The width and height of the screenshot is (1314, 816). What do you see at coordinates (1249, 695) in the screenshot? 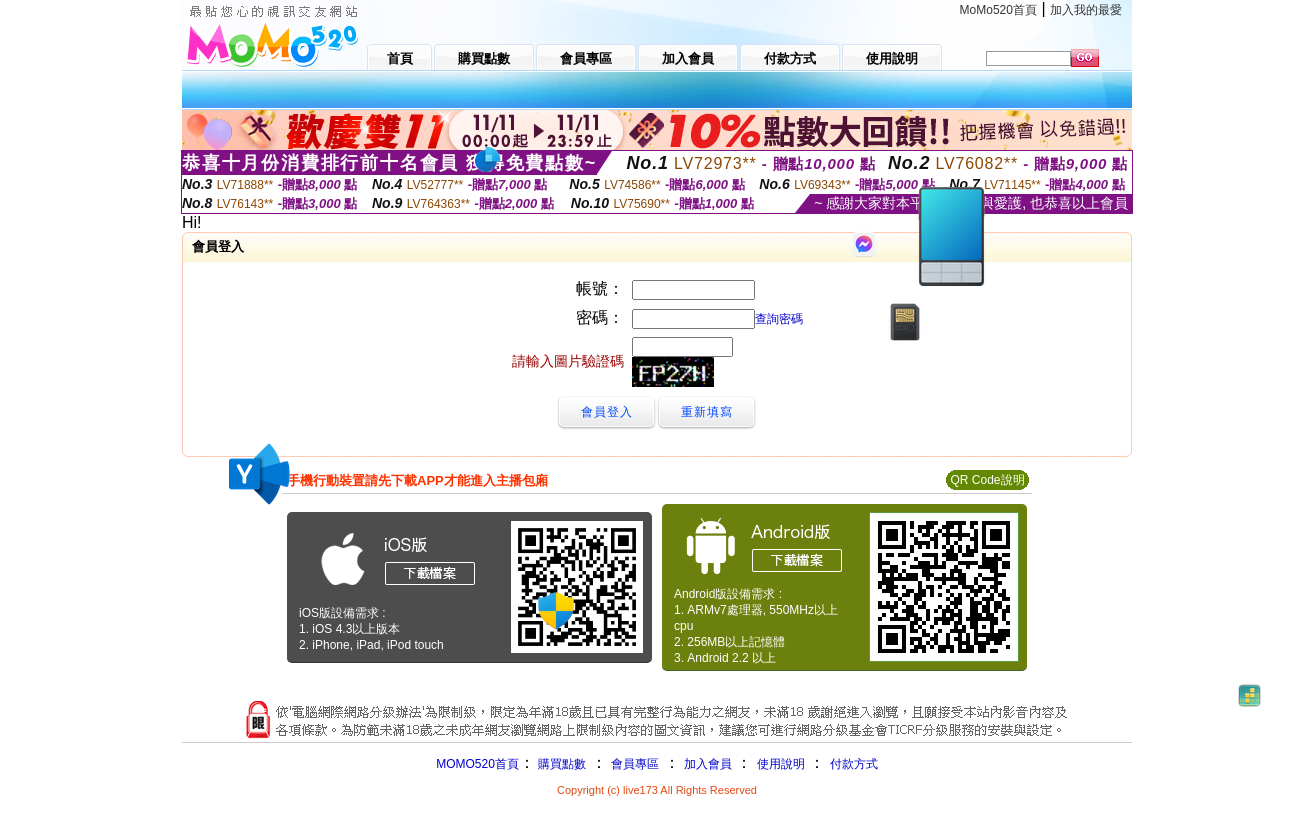
I see `launch quadrapassel tetris-style puzzle game` at bounding box center [1249, 695].